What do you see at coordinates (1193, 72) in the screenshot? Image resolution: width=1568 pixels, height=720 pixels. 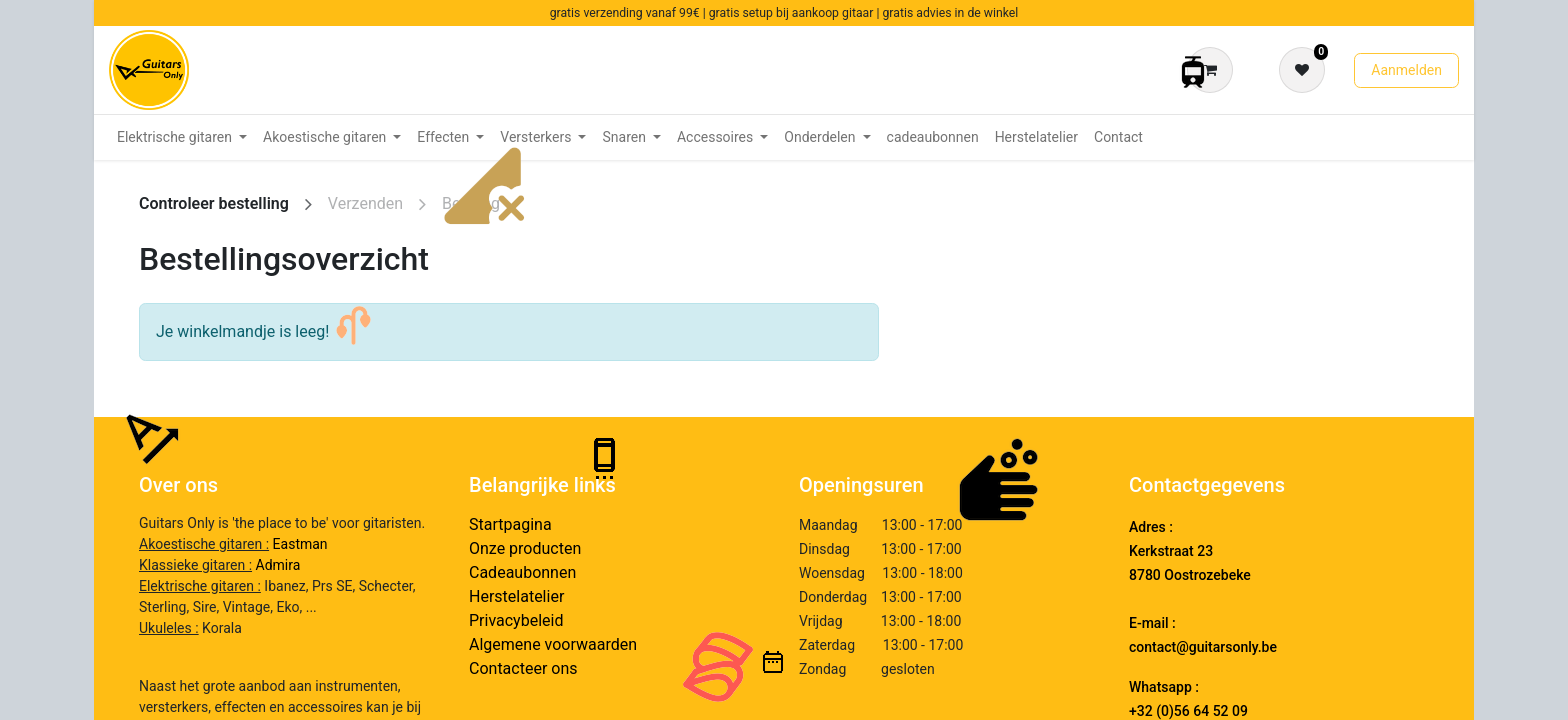 I see `view tram or light rail transit options` at bounding box center [1193, 72].